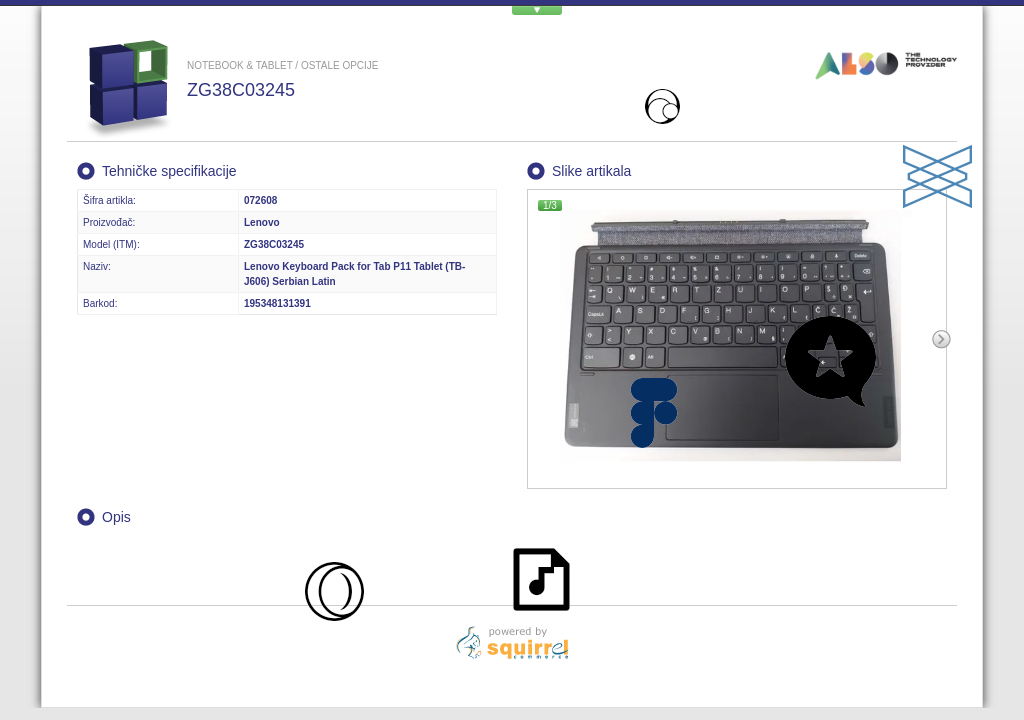 This screenshot has width=1024, height=720. I want to click on posit brand logo, so click(937, 176).